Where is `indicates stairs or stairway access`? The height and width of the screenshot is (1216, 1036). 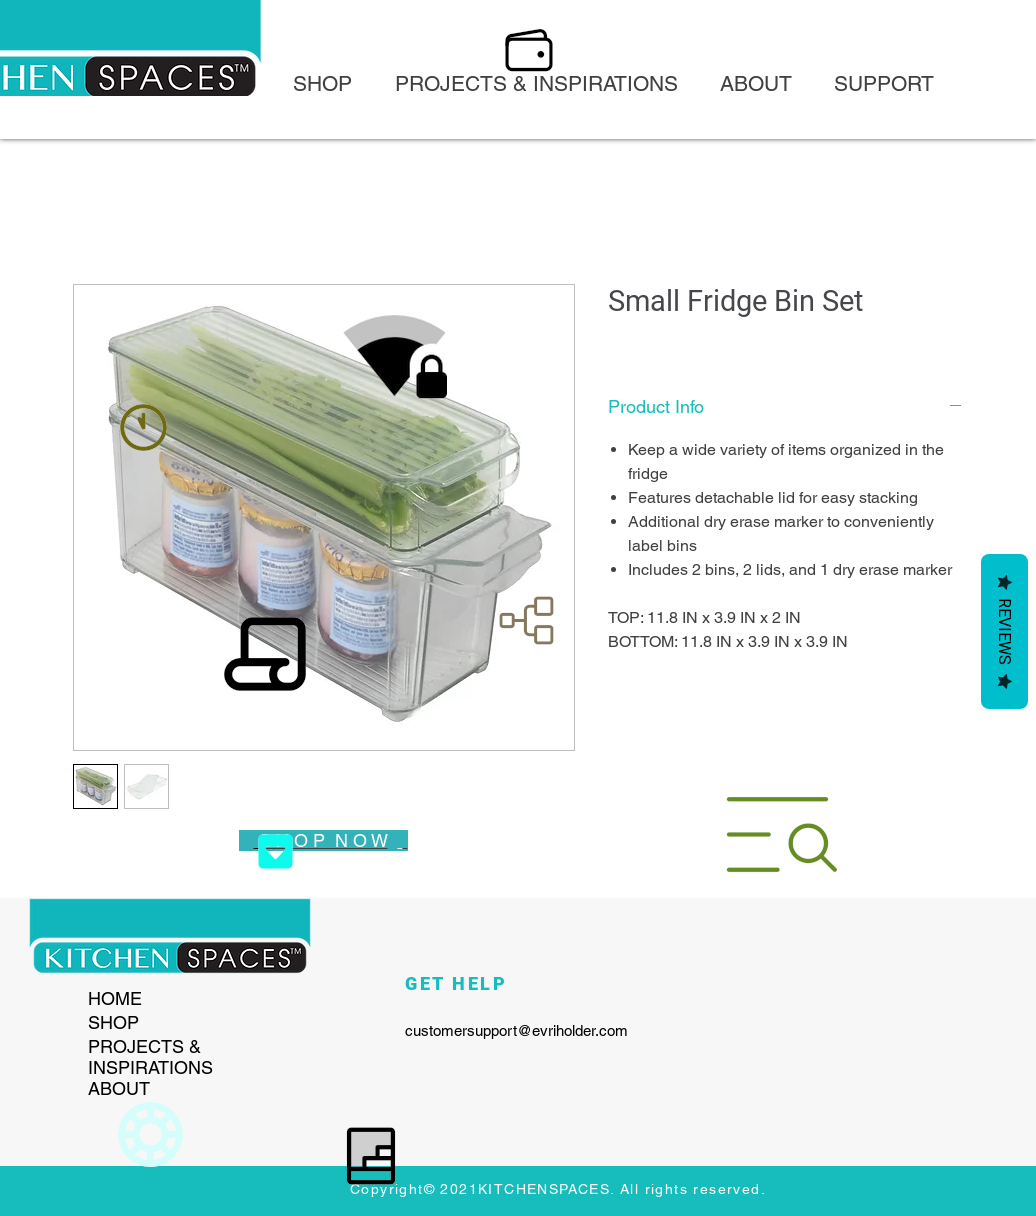
indicates stairs or stairway access is located at coordinates (371, 1156).